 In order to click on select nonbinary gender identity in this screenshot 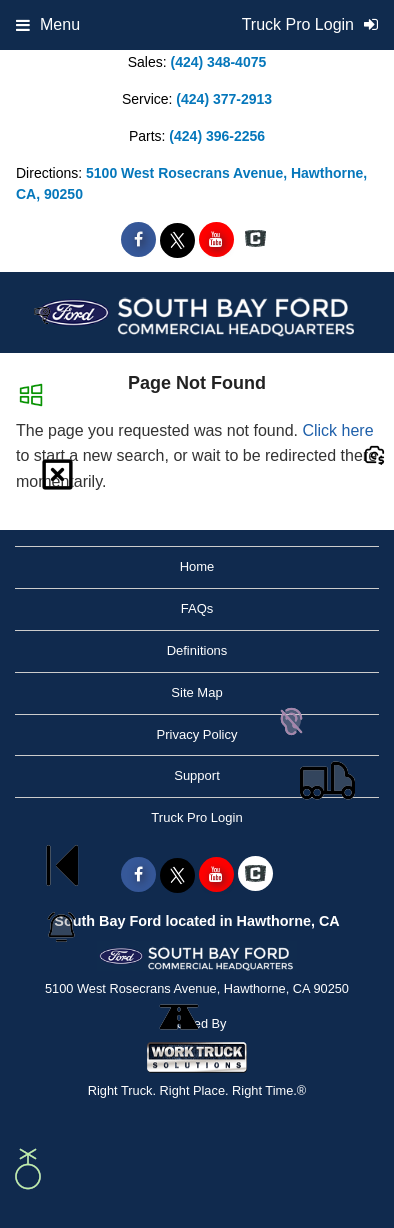, I will do `click(28, 1169)`.